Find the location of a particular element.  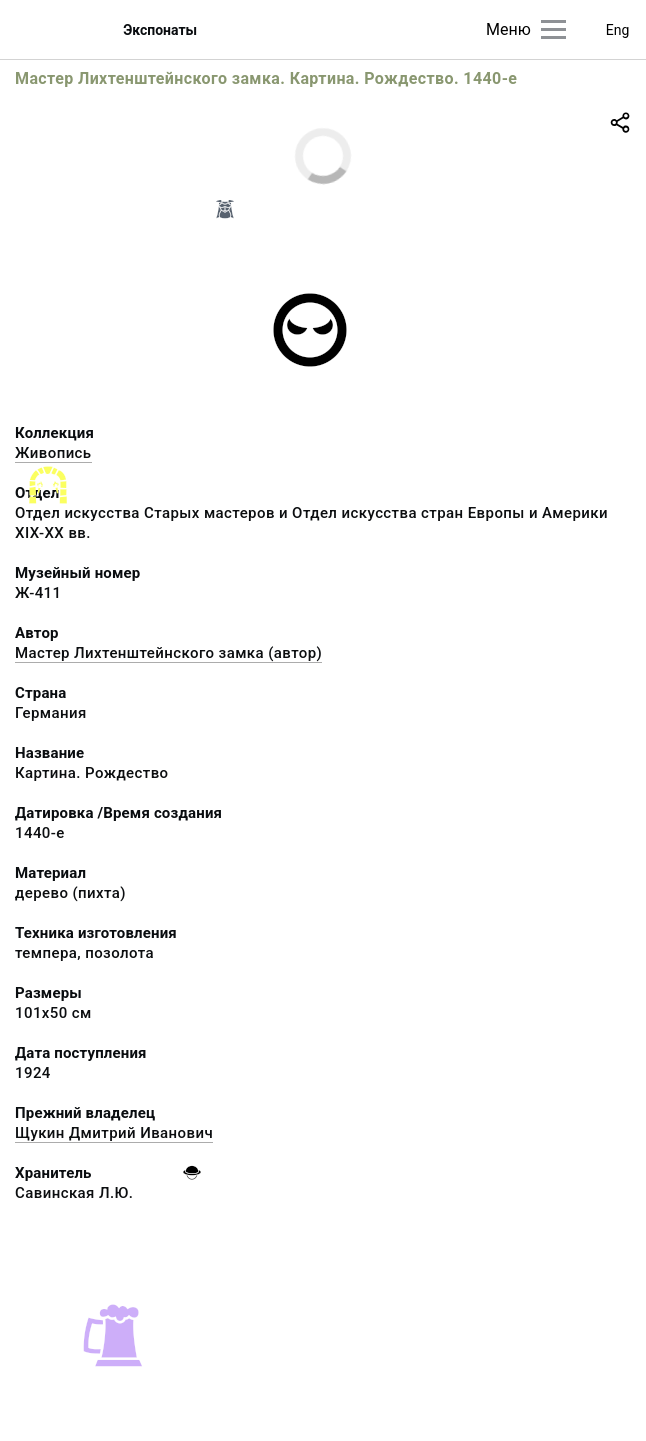

equip armor or cape to character is located at coordinates (225, 209).